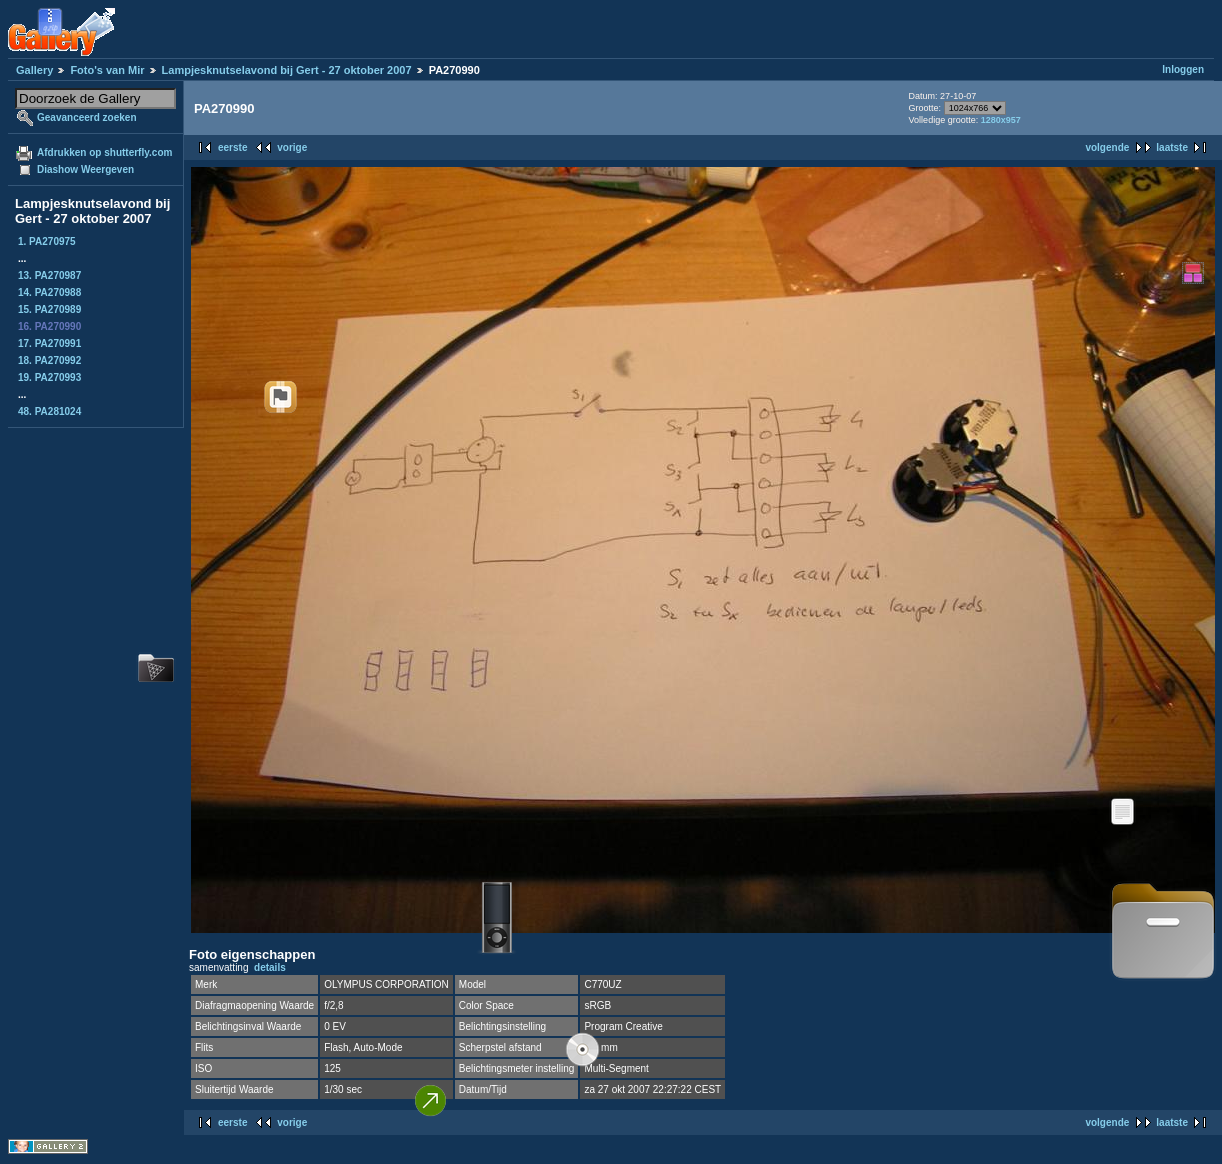 The width and height of the screenshot is (1222, 1164). What do you see at coordinates (280, 397) in the screenshot?
I see `a language or localization resource file` at bounding box center [280, 397].